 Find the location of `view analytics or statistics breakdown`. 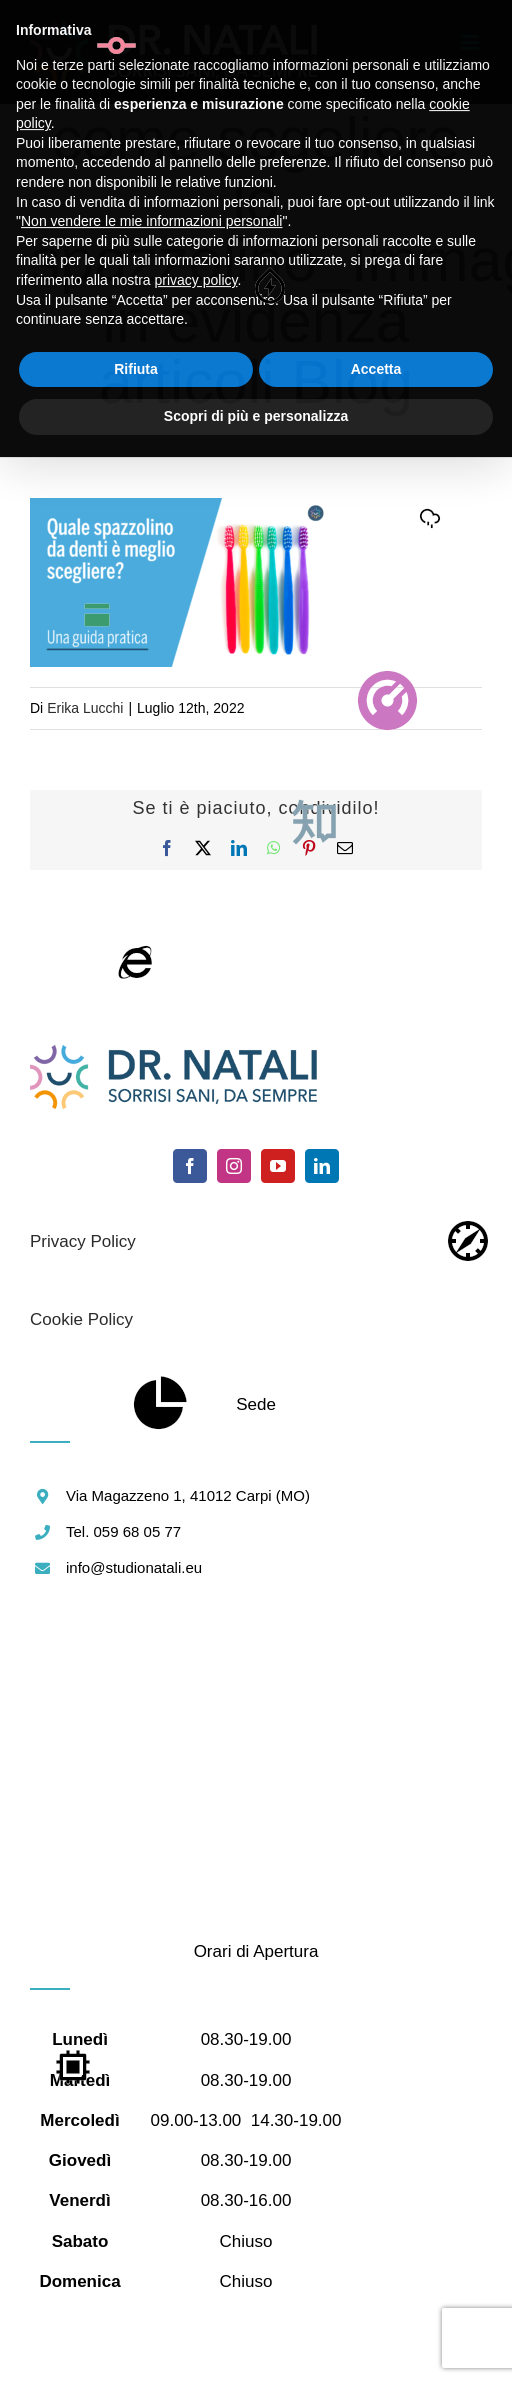

view analytics or statistics breakdown is located at coordinates (158, 1404).